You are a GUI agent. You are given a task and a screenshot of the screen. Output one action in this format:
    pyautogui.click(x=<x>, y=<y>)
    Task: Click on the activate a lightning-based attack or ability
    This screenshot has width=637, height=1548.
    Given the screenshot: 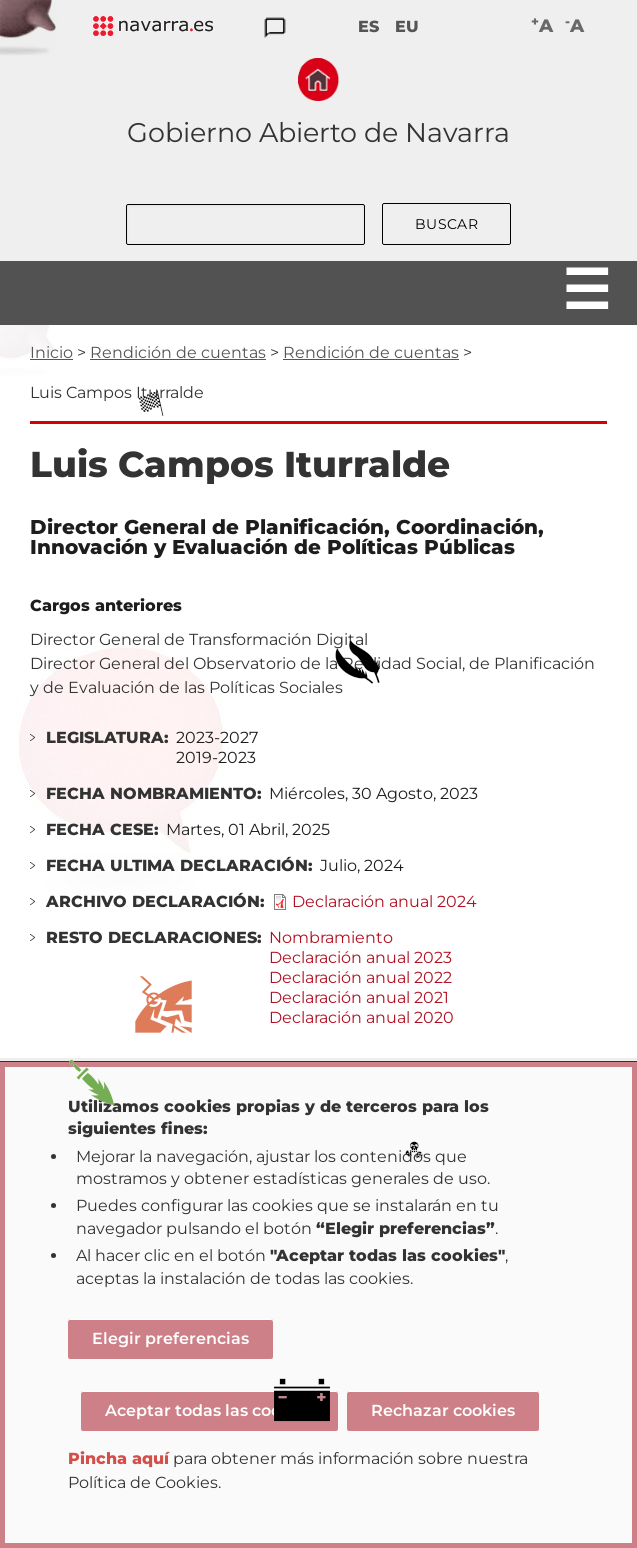 What is the action you would take?
    pyautogui.click(x=163, y=1004)
    